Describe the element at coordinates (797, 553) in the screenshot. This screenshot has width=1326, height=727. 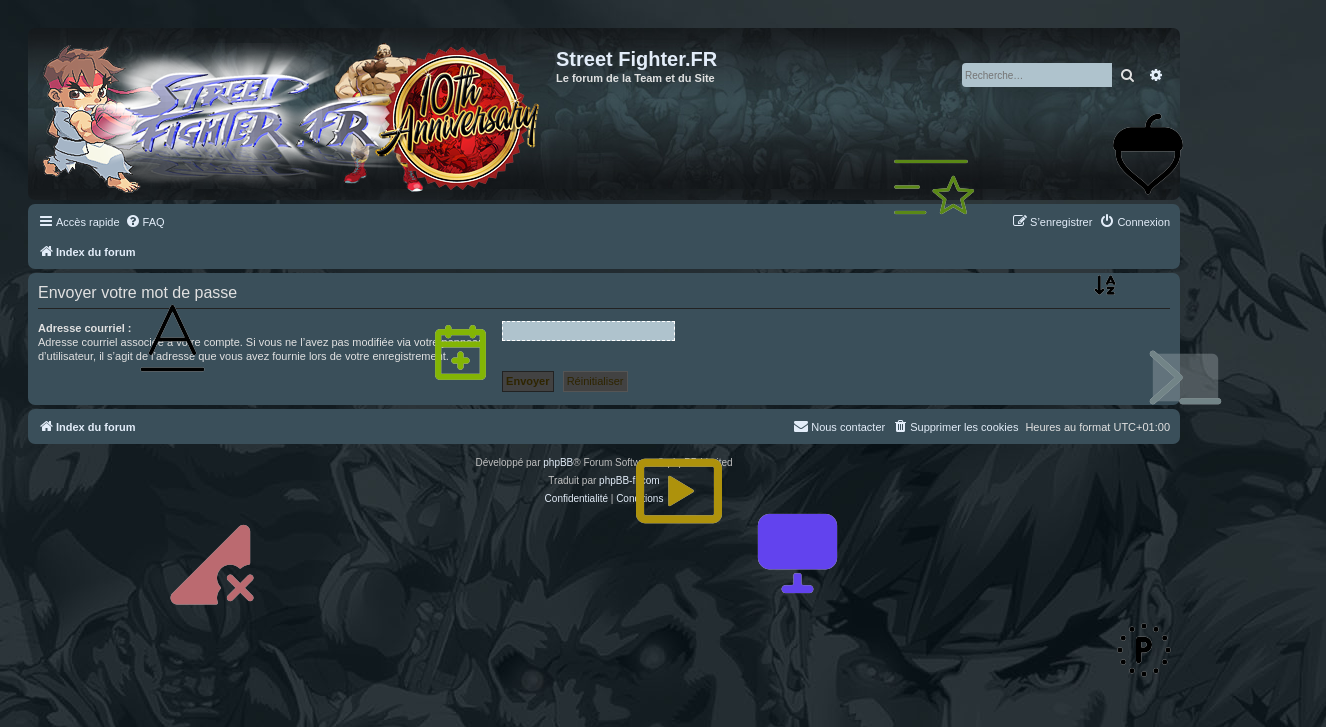
I see `access display or screen settings` at that location.